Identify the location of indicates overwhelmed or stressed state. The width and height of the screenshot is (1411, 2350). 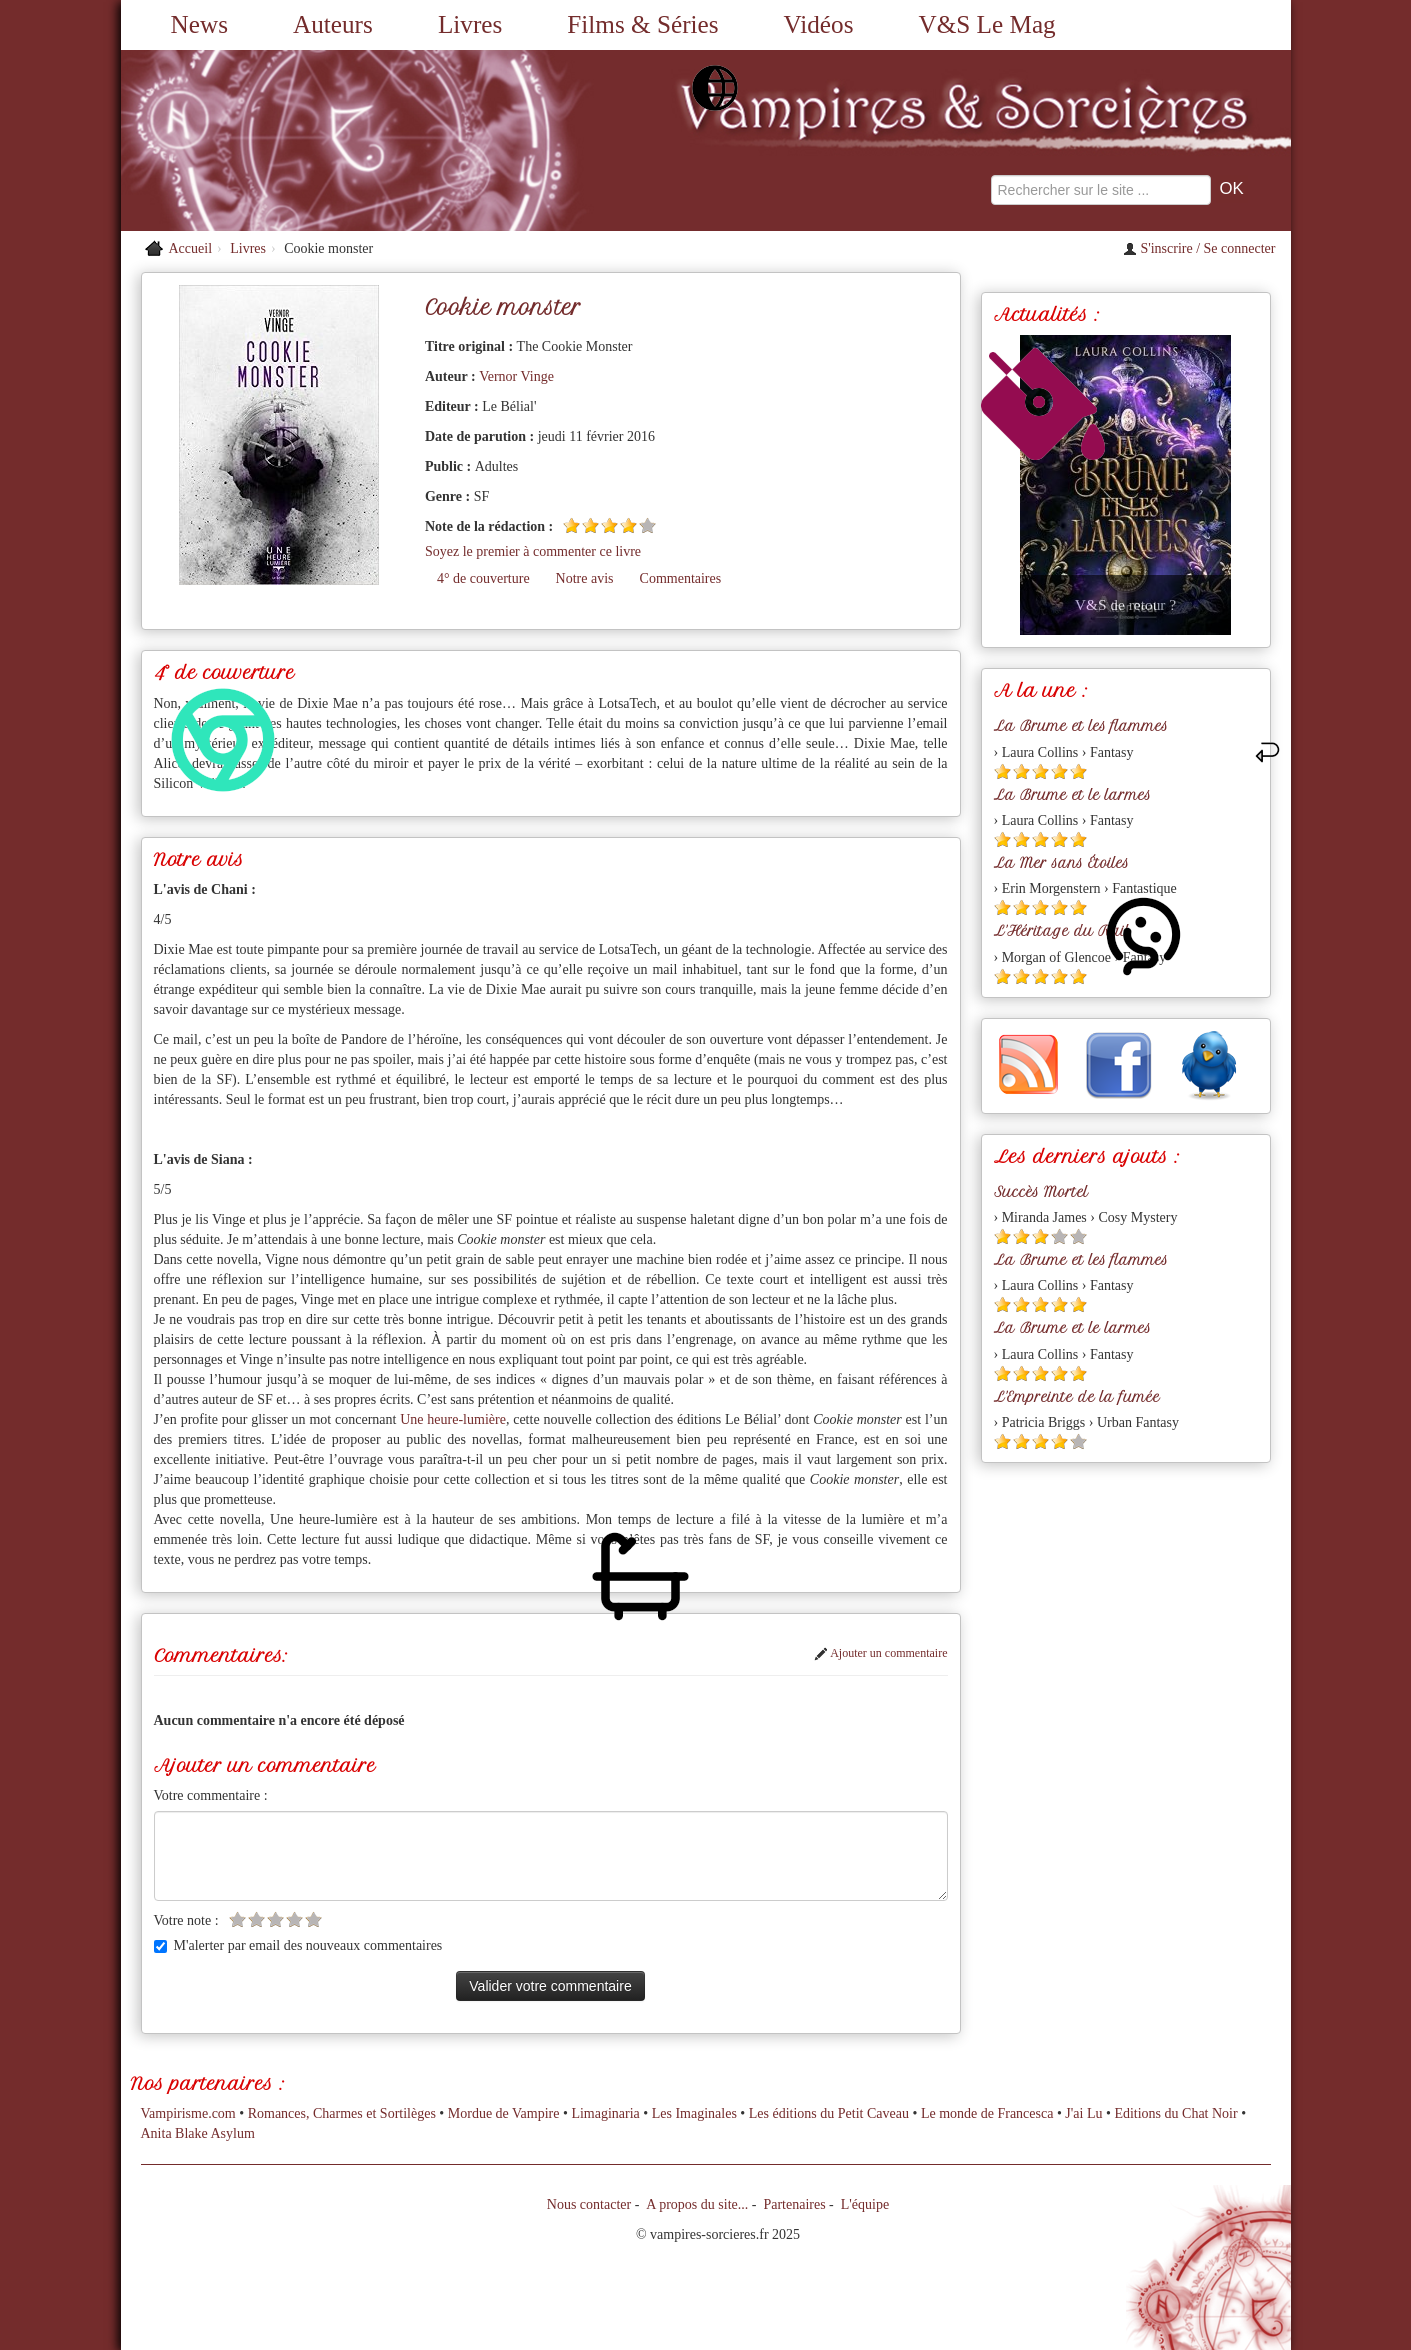
(1143, 934).